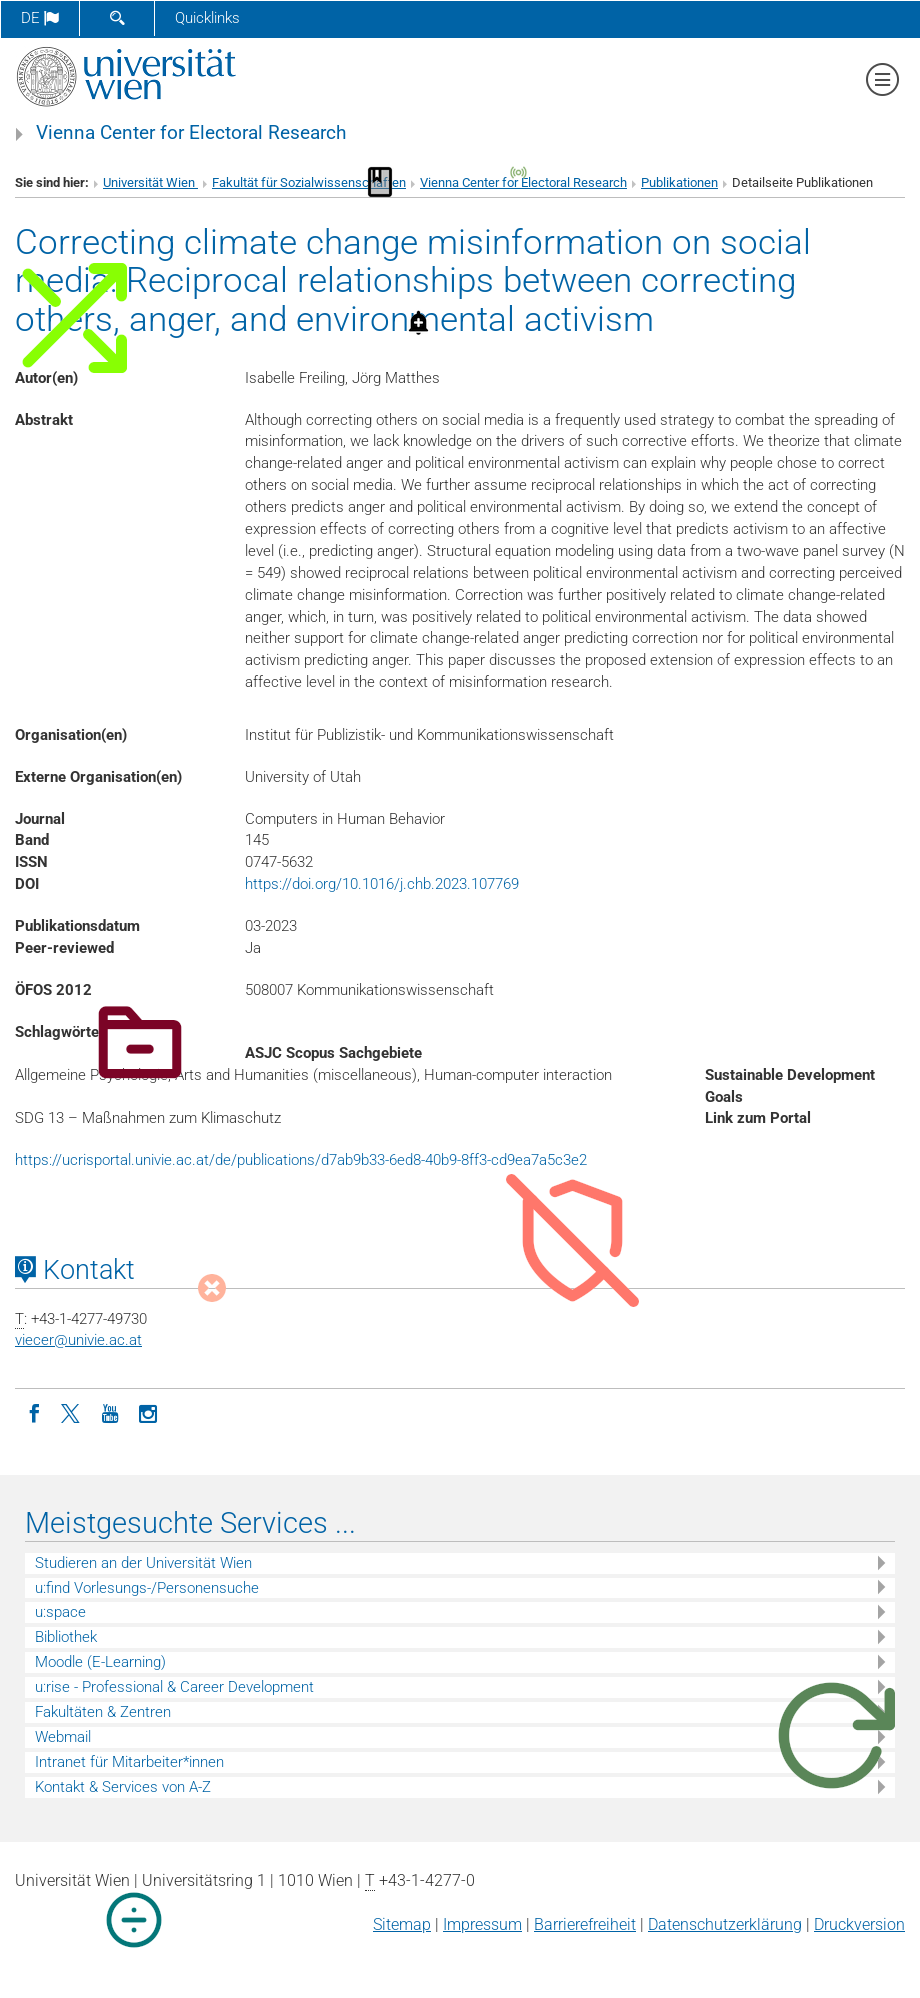 The image size is (920, 1998). Describe the element at coordinates (572, 1240) in the screenshot. I see `security or protection is disabled` at that location.